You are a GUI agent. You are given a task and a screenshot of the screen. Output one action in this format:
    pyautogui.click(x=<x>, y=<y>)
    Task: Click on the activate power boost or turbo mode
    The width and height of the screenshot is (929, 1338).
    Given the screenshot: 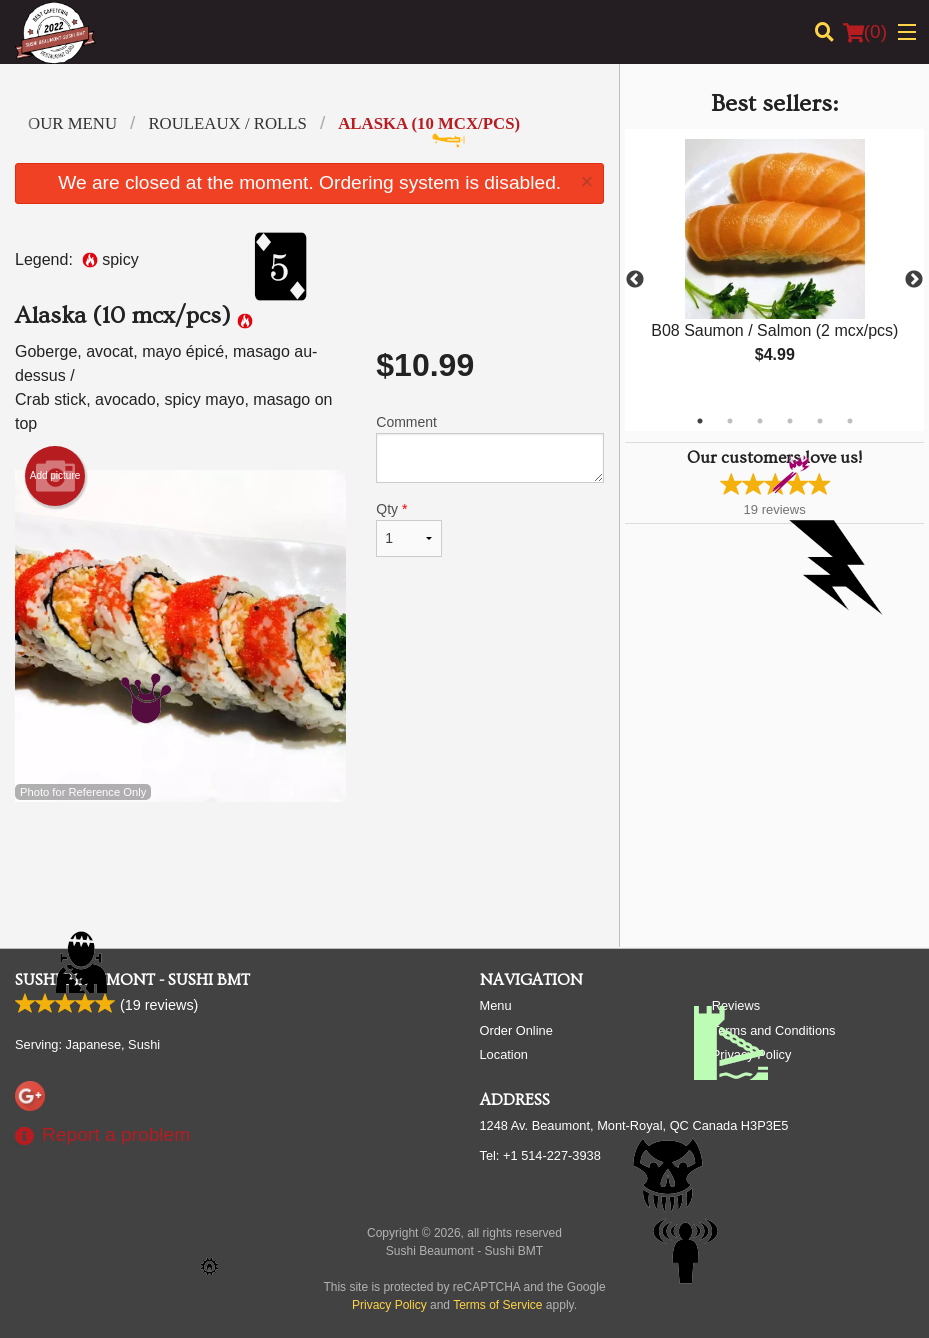 What is the action you would take?
    pyautogui.click(x=835, y=566)
    